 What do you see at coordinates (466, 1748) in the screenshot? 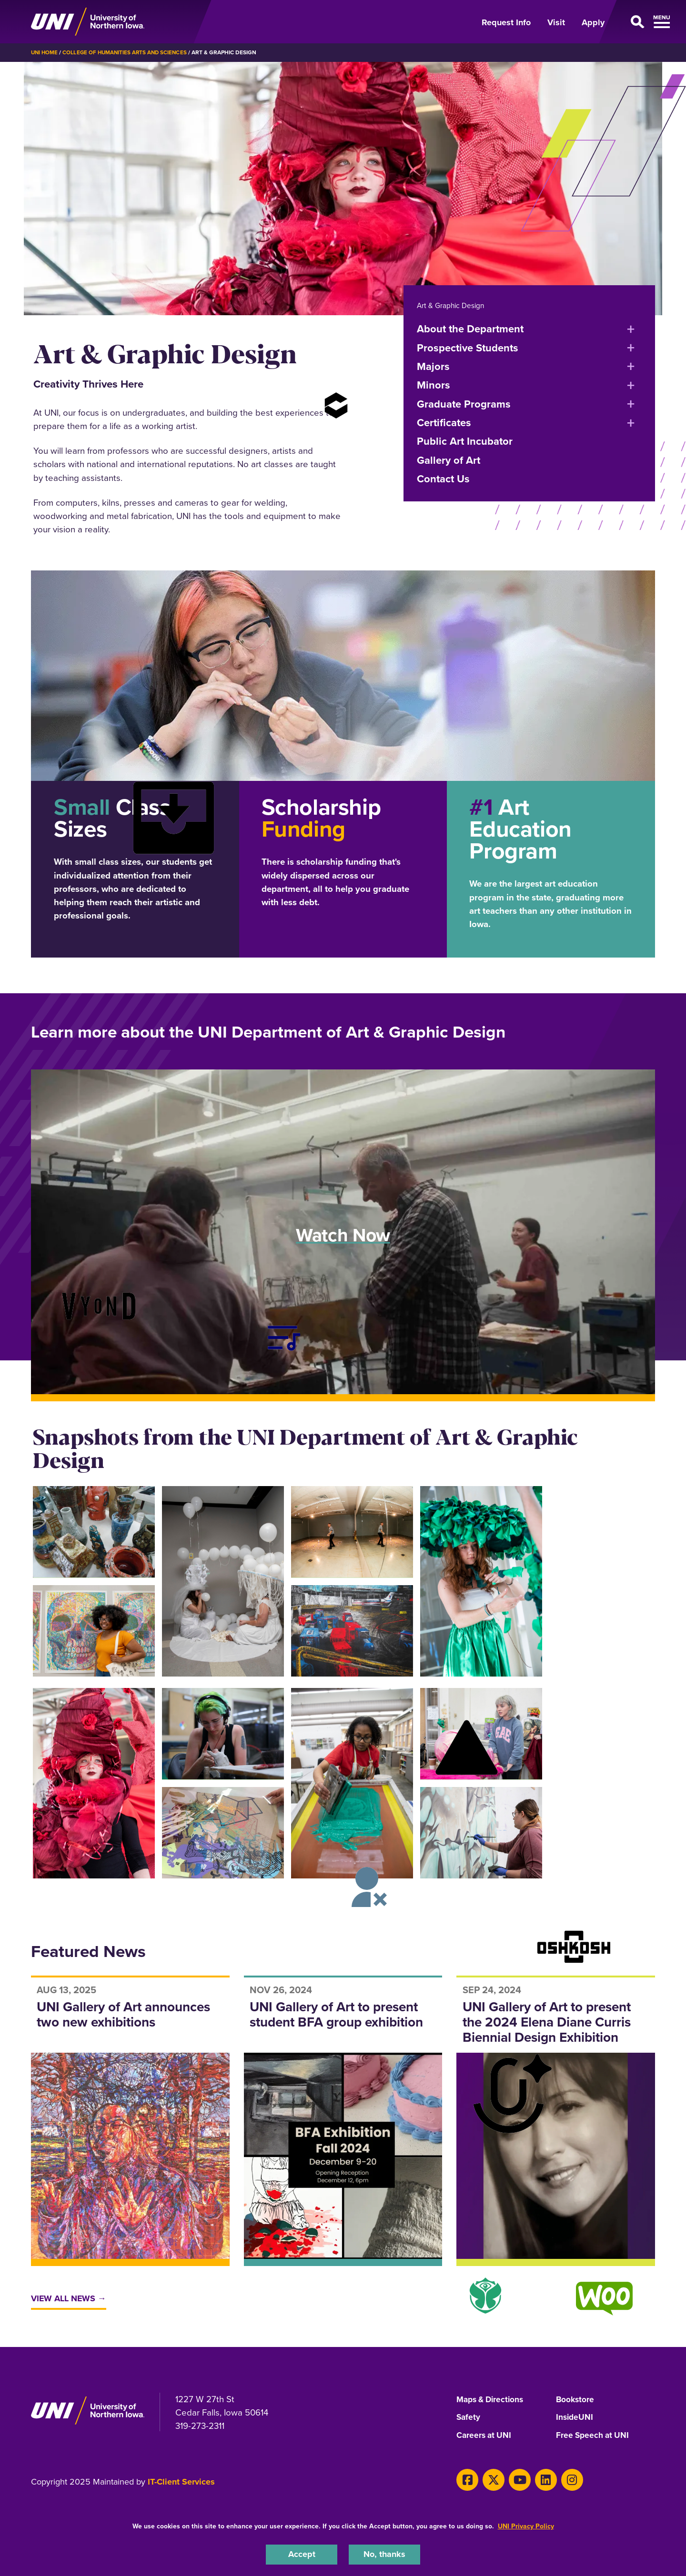
I see `play or start media content` at bounding box center [466, 1748].